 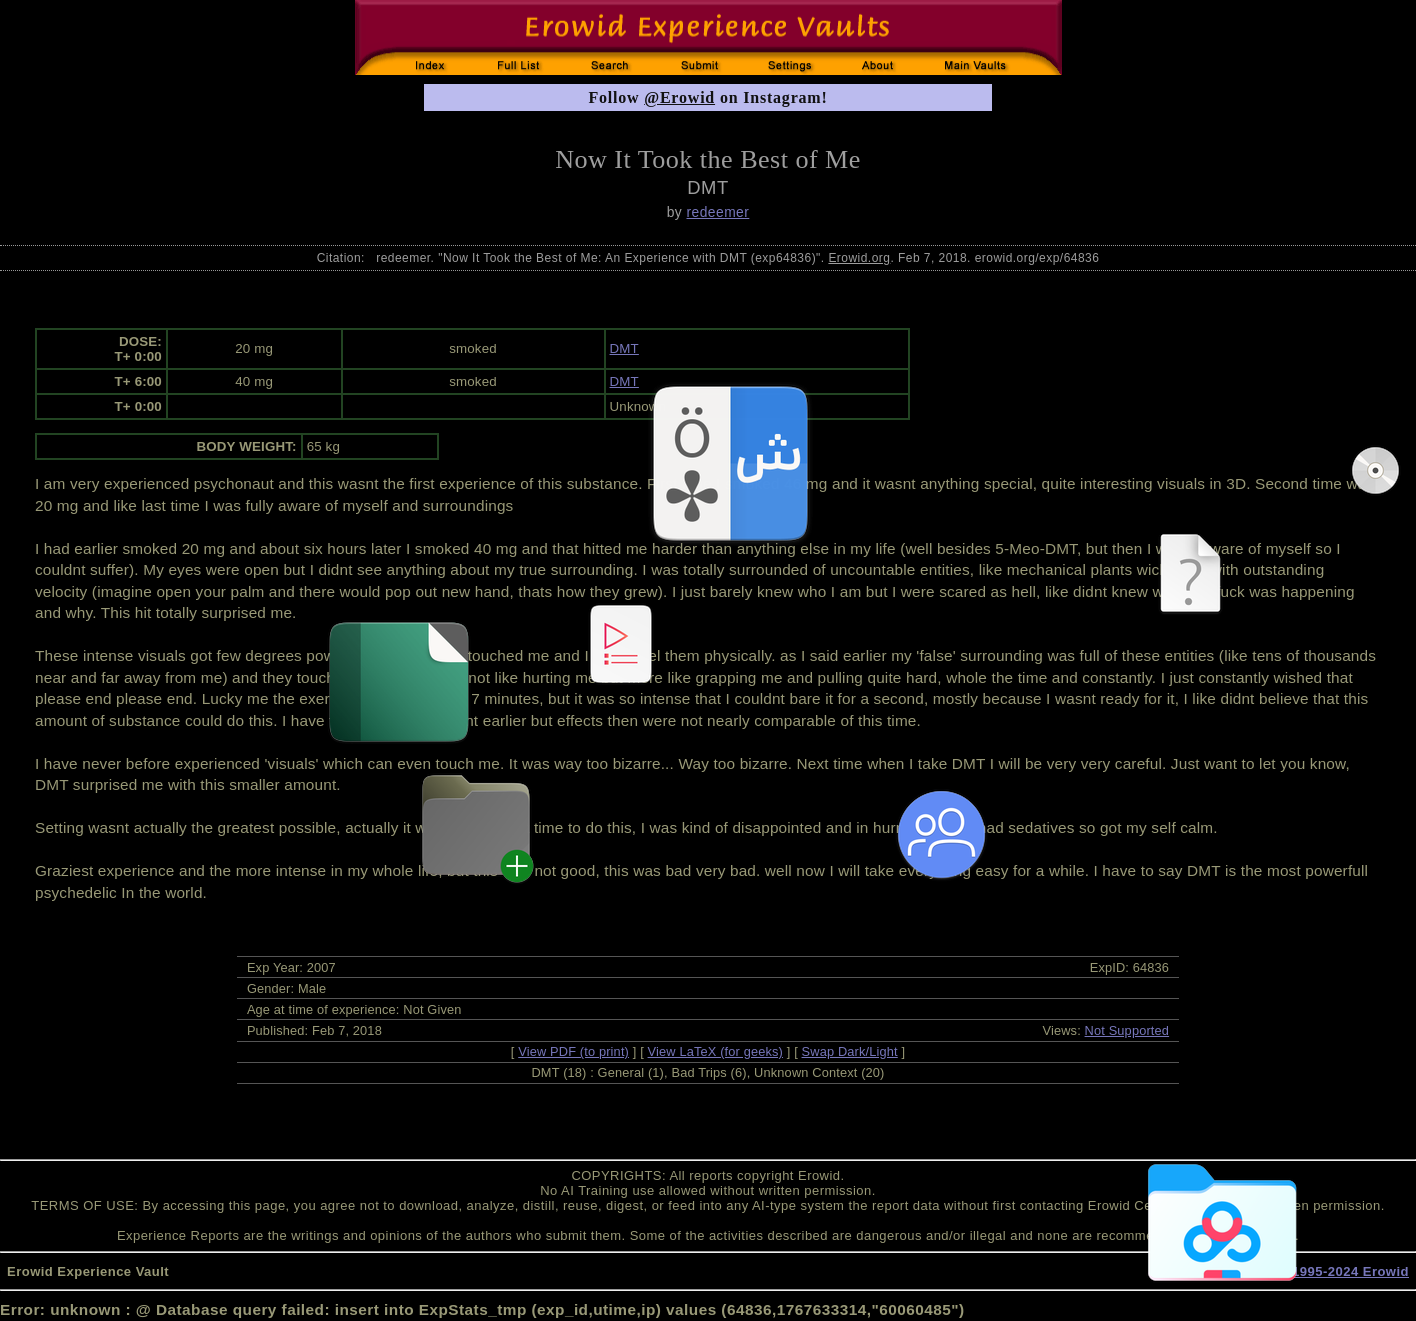 I want to click on open Baidu Netdisk cloud storage folder, so click(x=1221, y=1226).